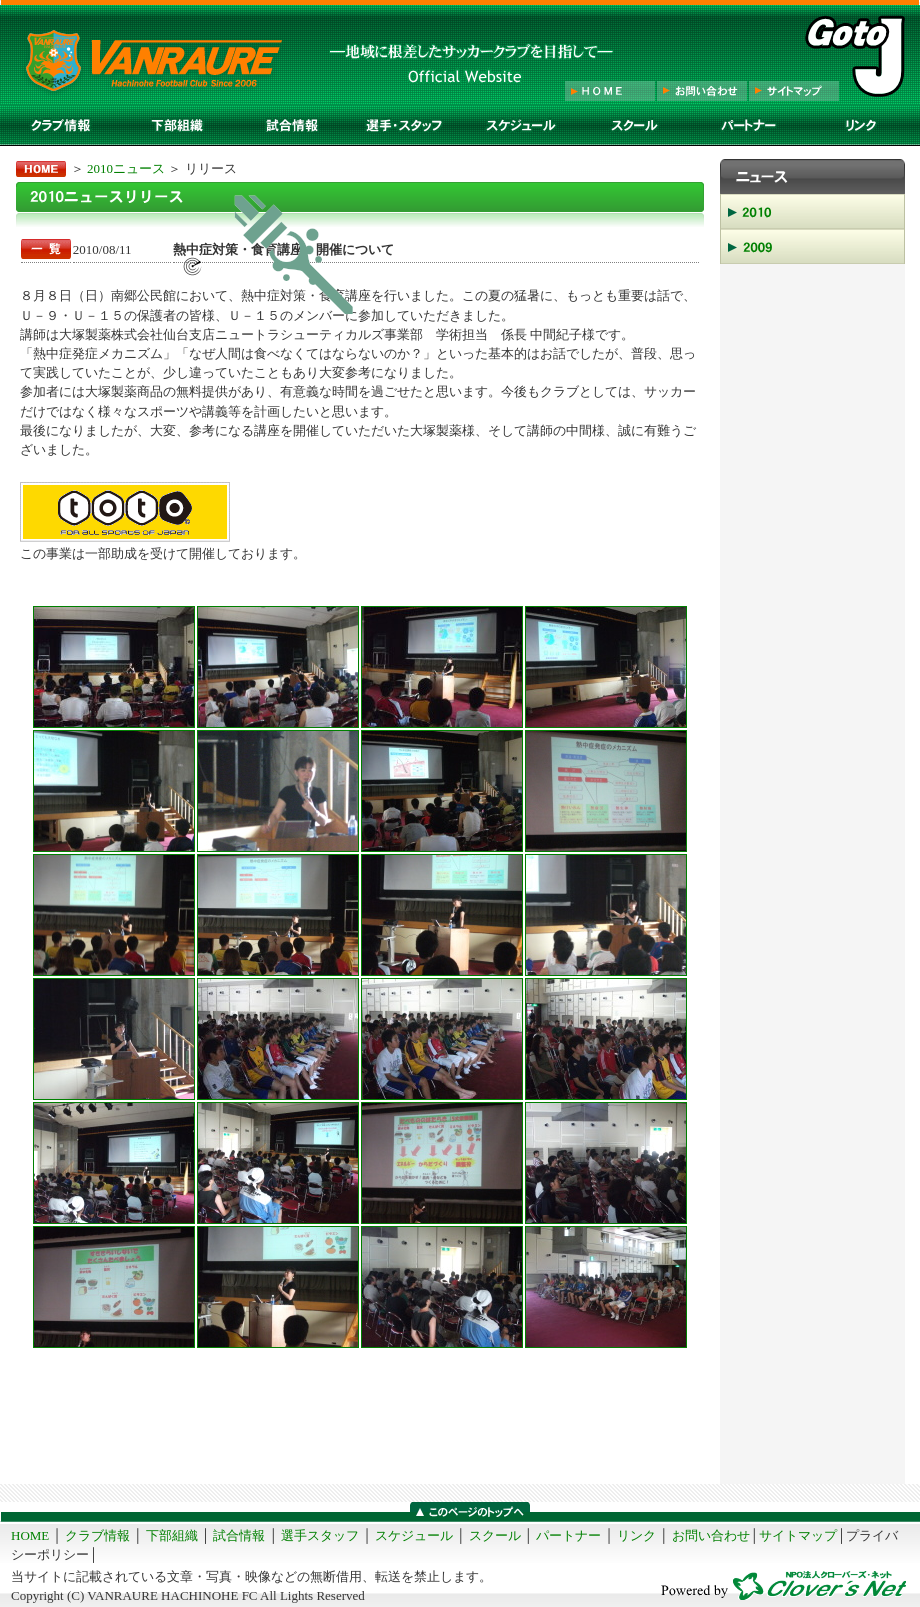 The image size is (920, 1607). What do you see at coordinates (293, 254) in the screenshot?
I see `fire laser weapon or special attack` at bounding box center [293, 254].